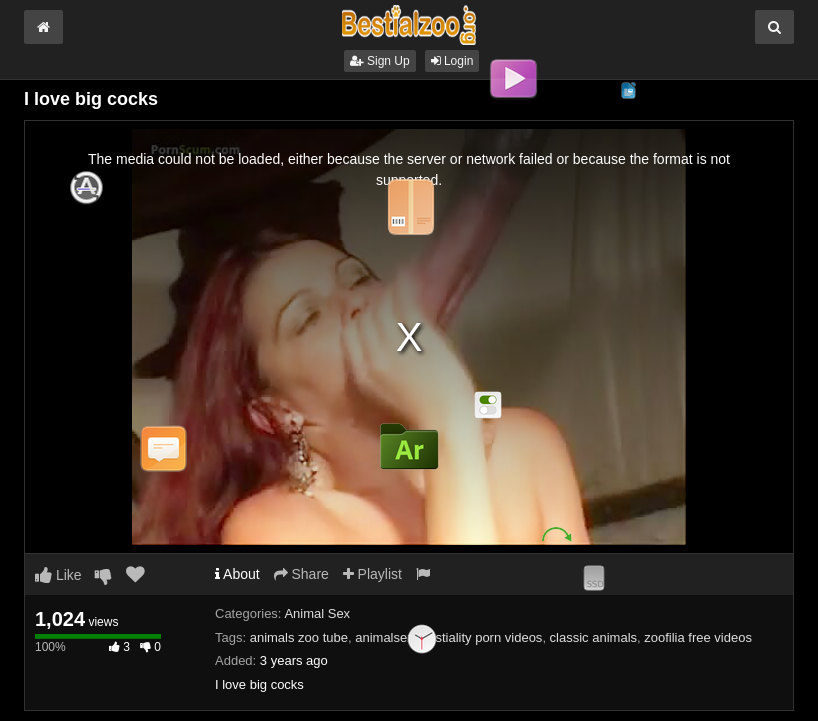 Image resolution: width=818 pixels, height=721 pixels. I want to click on access solid state drive storage, so click(594, 578).